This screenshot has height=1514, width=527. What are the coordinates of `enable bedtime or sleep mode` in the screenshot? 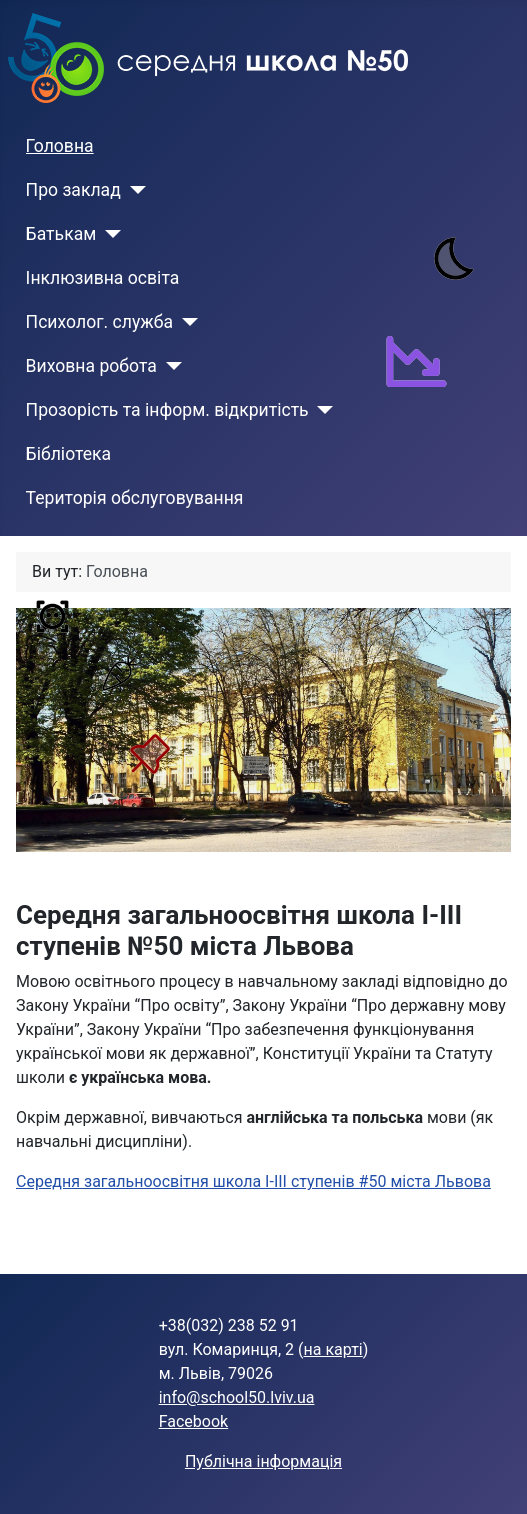 It's located at (455, 258).